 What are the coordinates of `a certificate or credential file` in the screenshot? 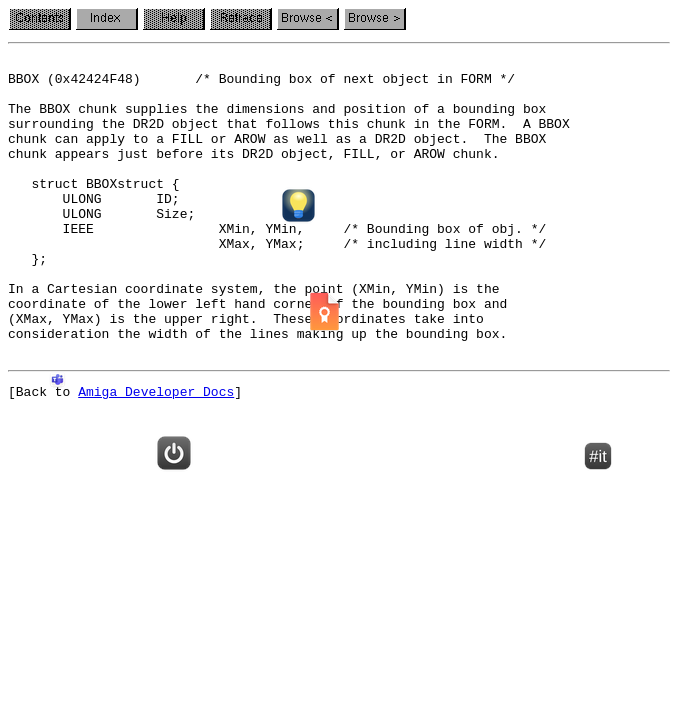 It's located at (324, 311).